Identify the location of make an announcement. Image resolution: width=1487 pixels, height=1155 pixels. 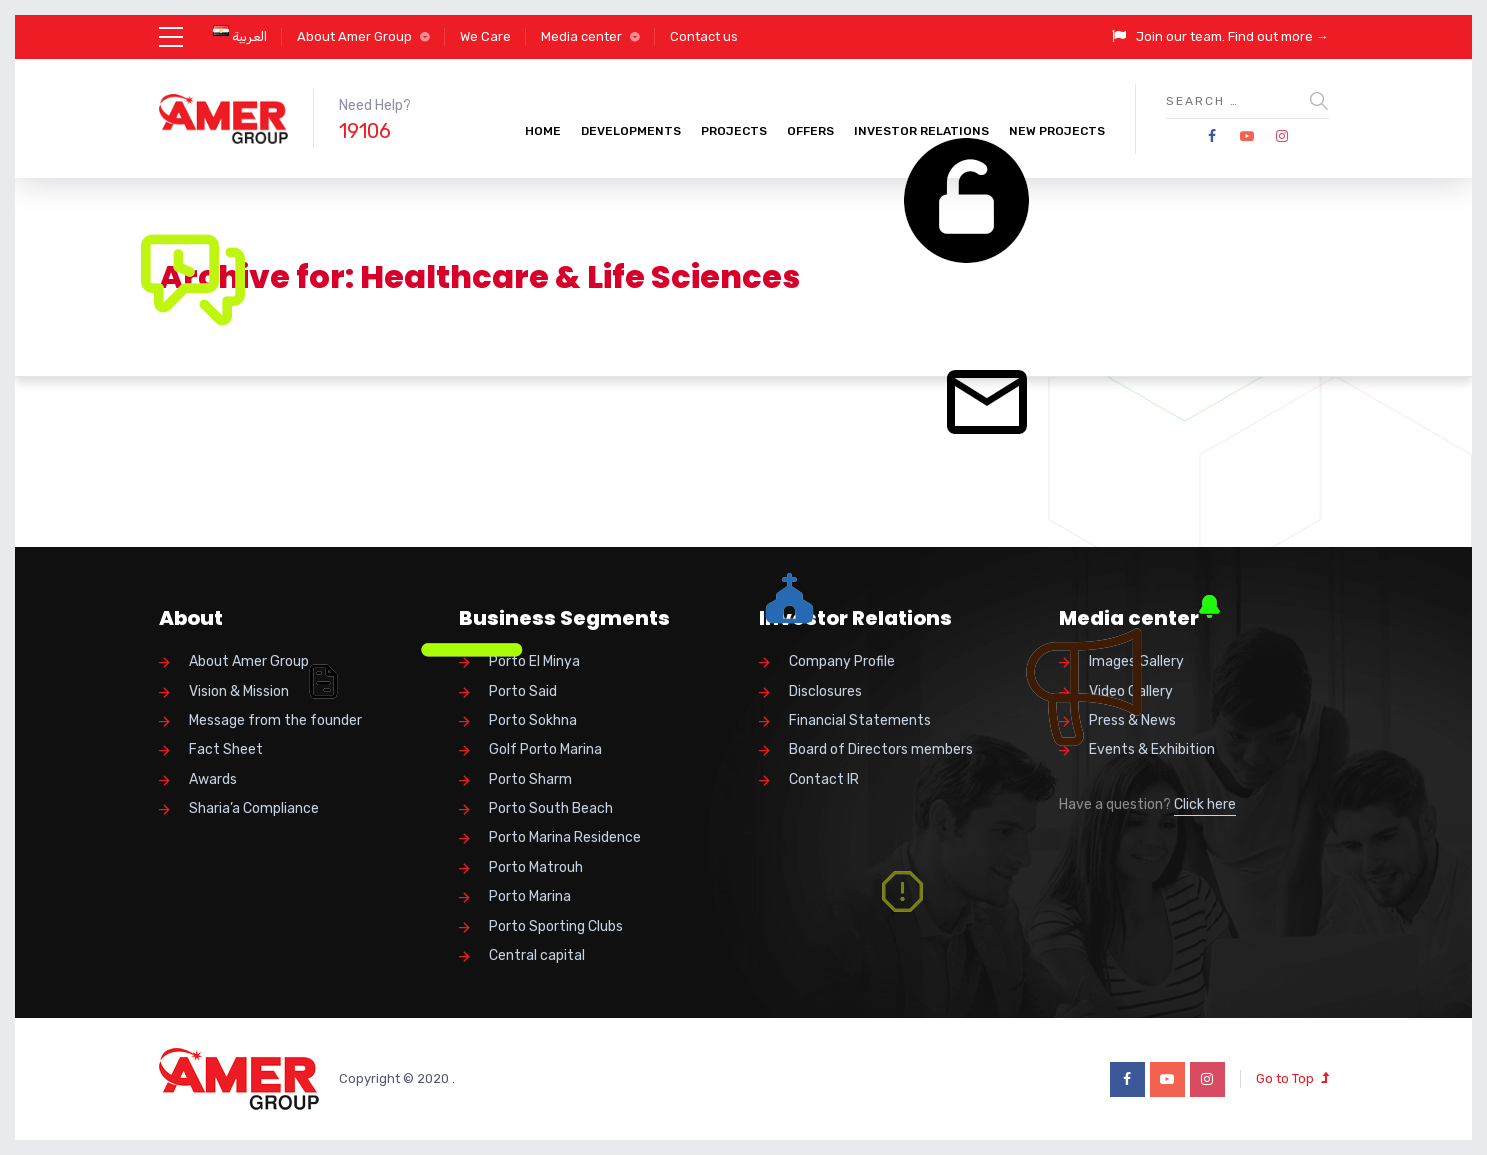
(1086, 688).